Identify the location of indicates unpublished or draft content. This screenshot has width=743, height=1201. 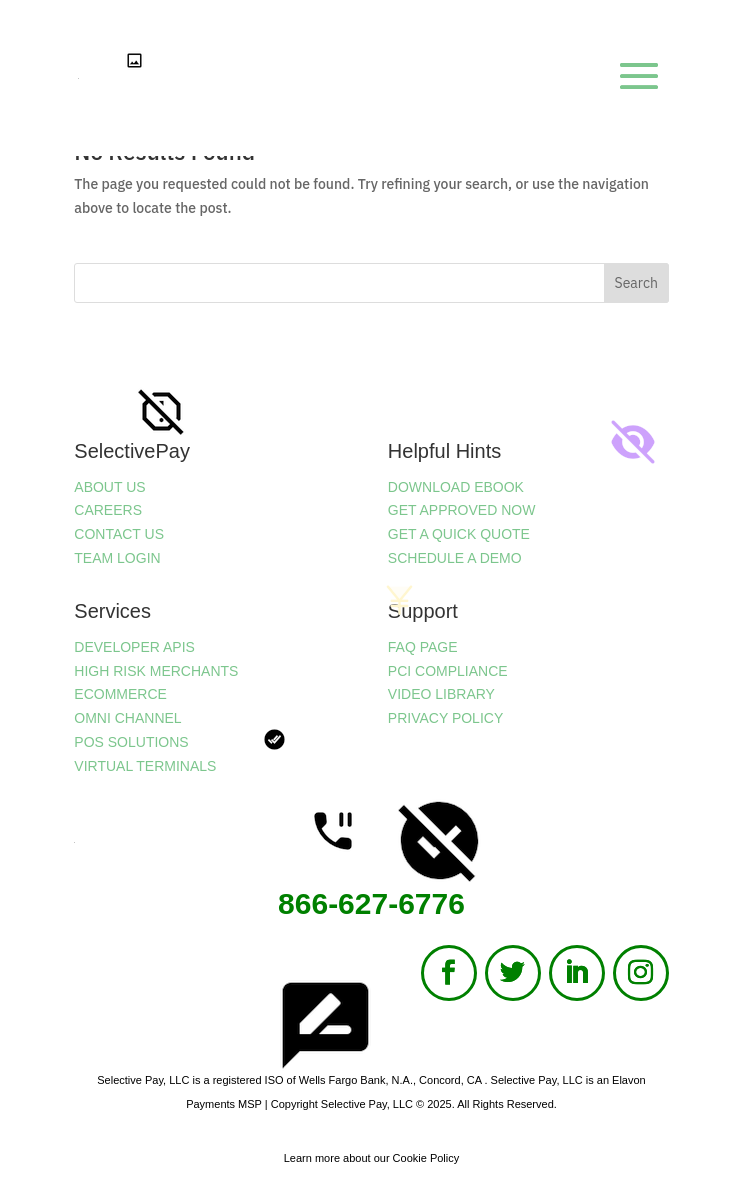
(439, 840).